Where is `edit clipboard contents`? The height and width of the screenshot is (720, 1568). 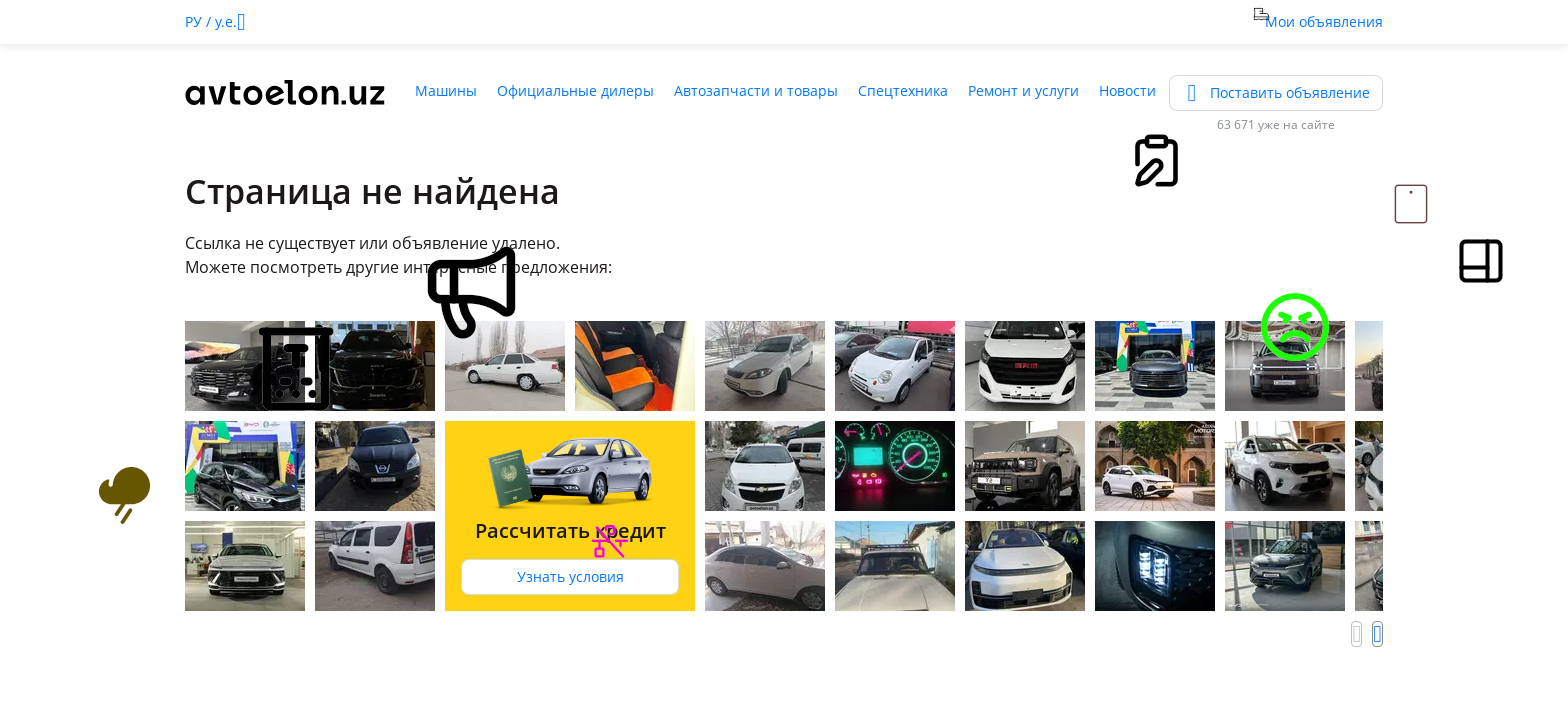
edit clipboard contents is located at coordinates (1156, 160).